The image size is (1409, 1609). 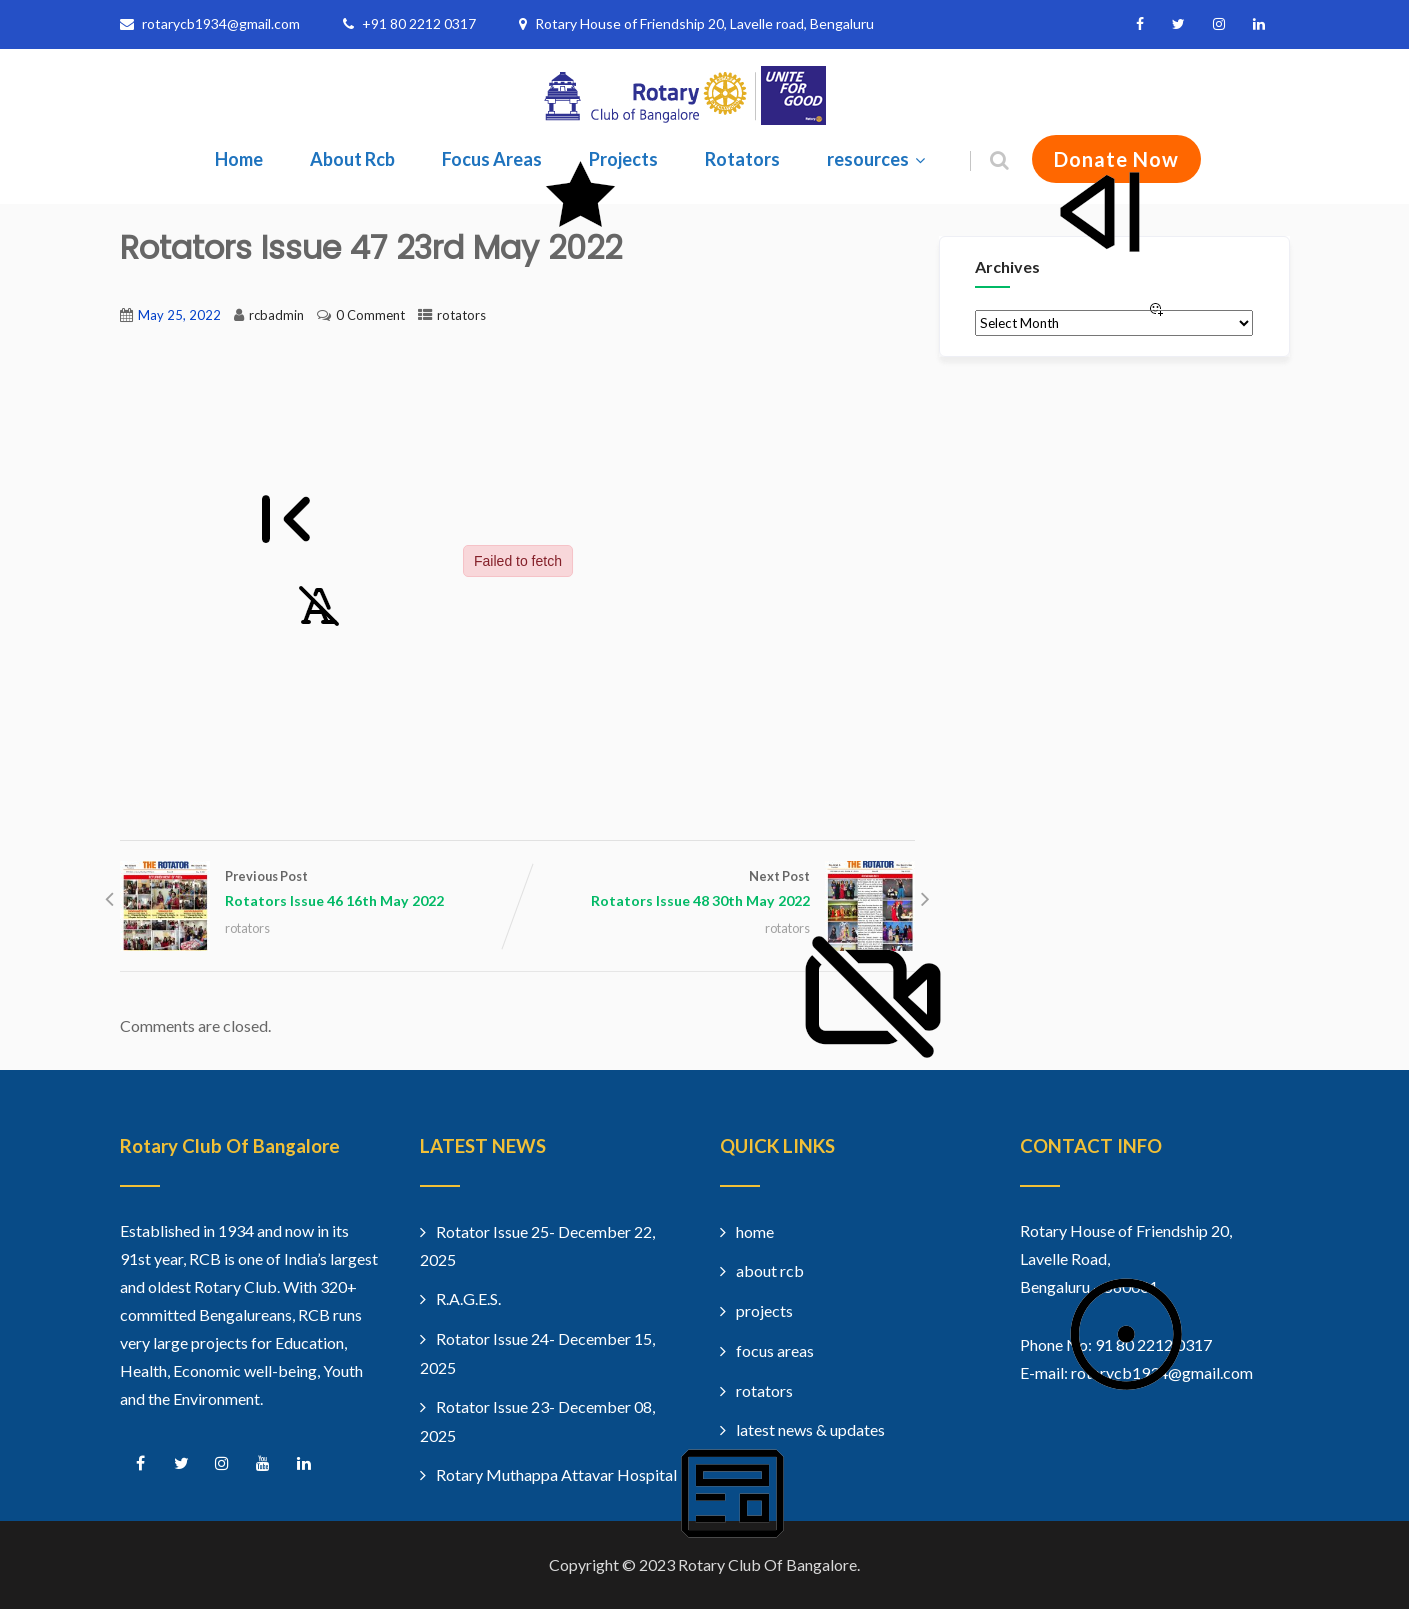 What do you see at coordinates (286, 519) in the screenshot?
I see `go to first page` at bounding box center [286, 519].